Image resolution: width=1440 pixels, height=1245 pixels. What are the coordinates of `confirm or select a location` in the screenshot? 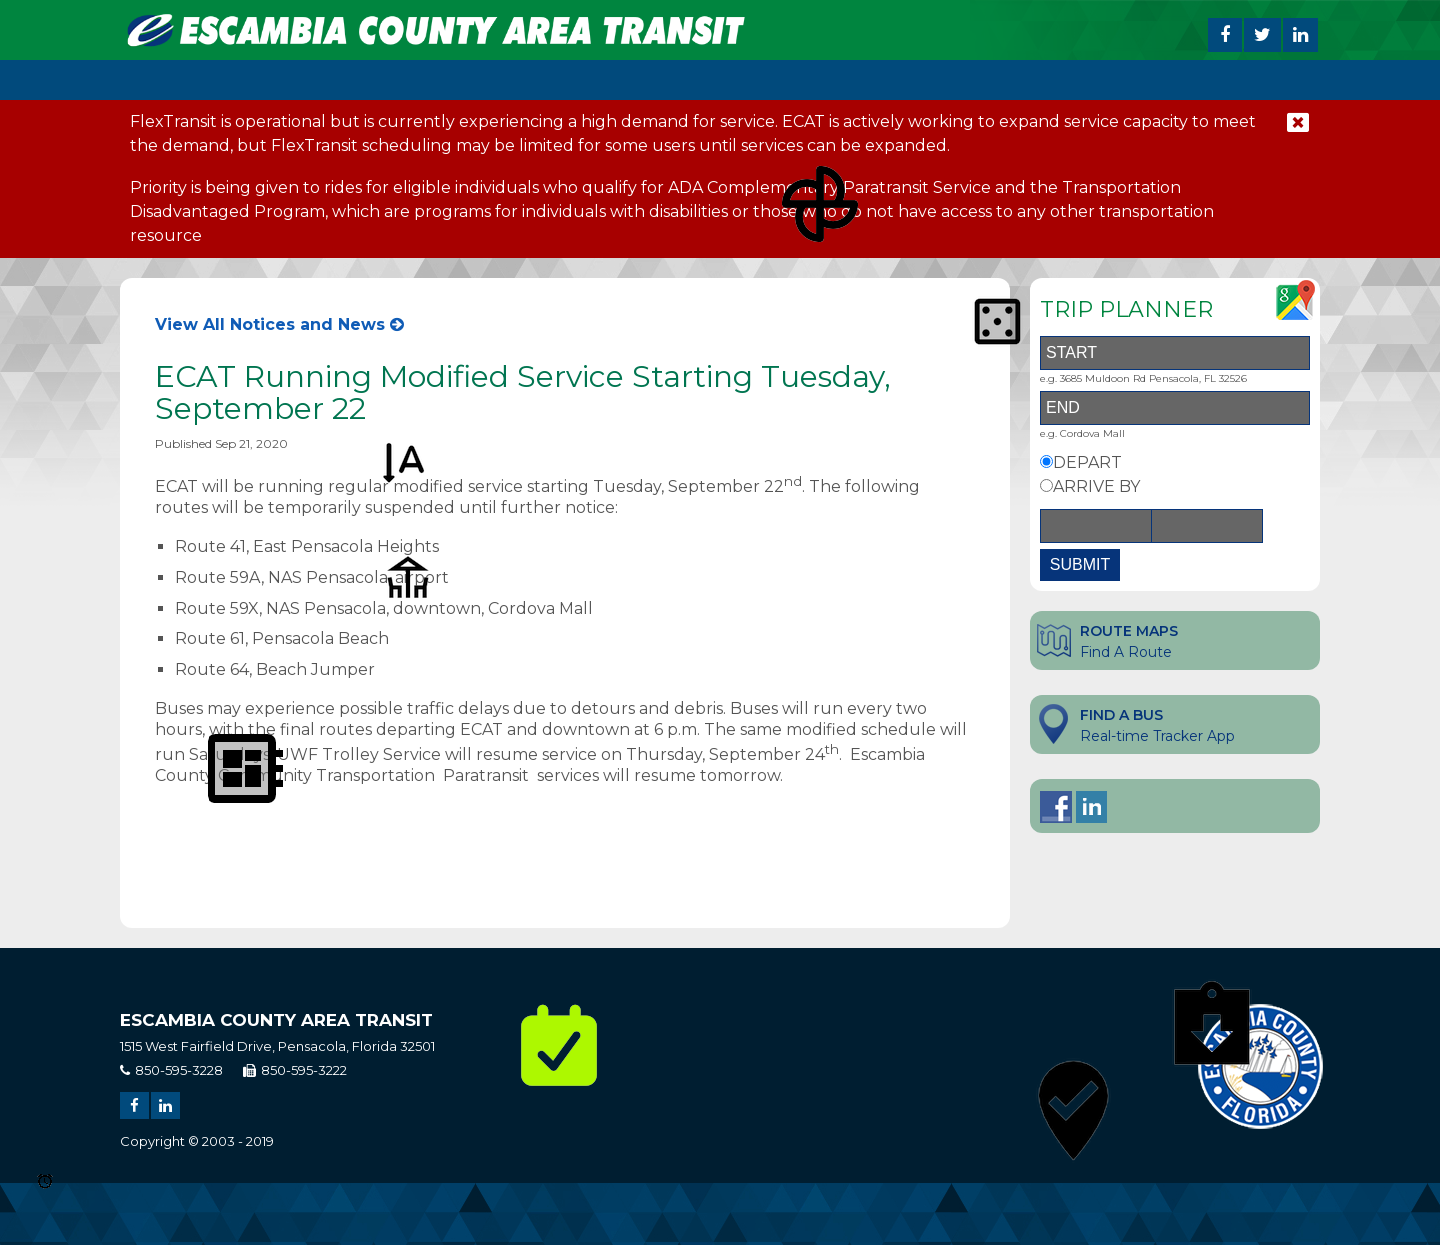 It's located at (1073, 1110).